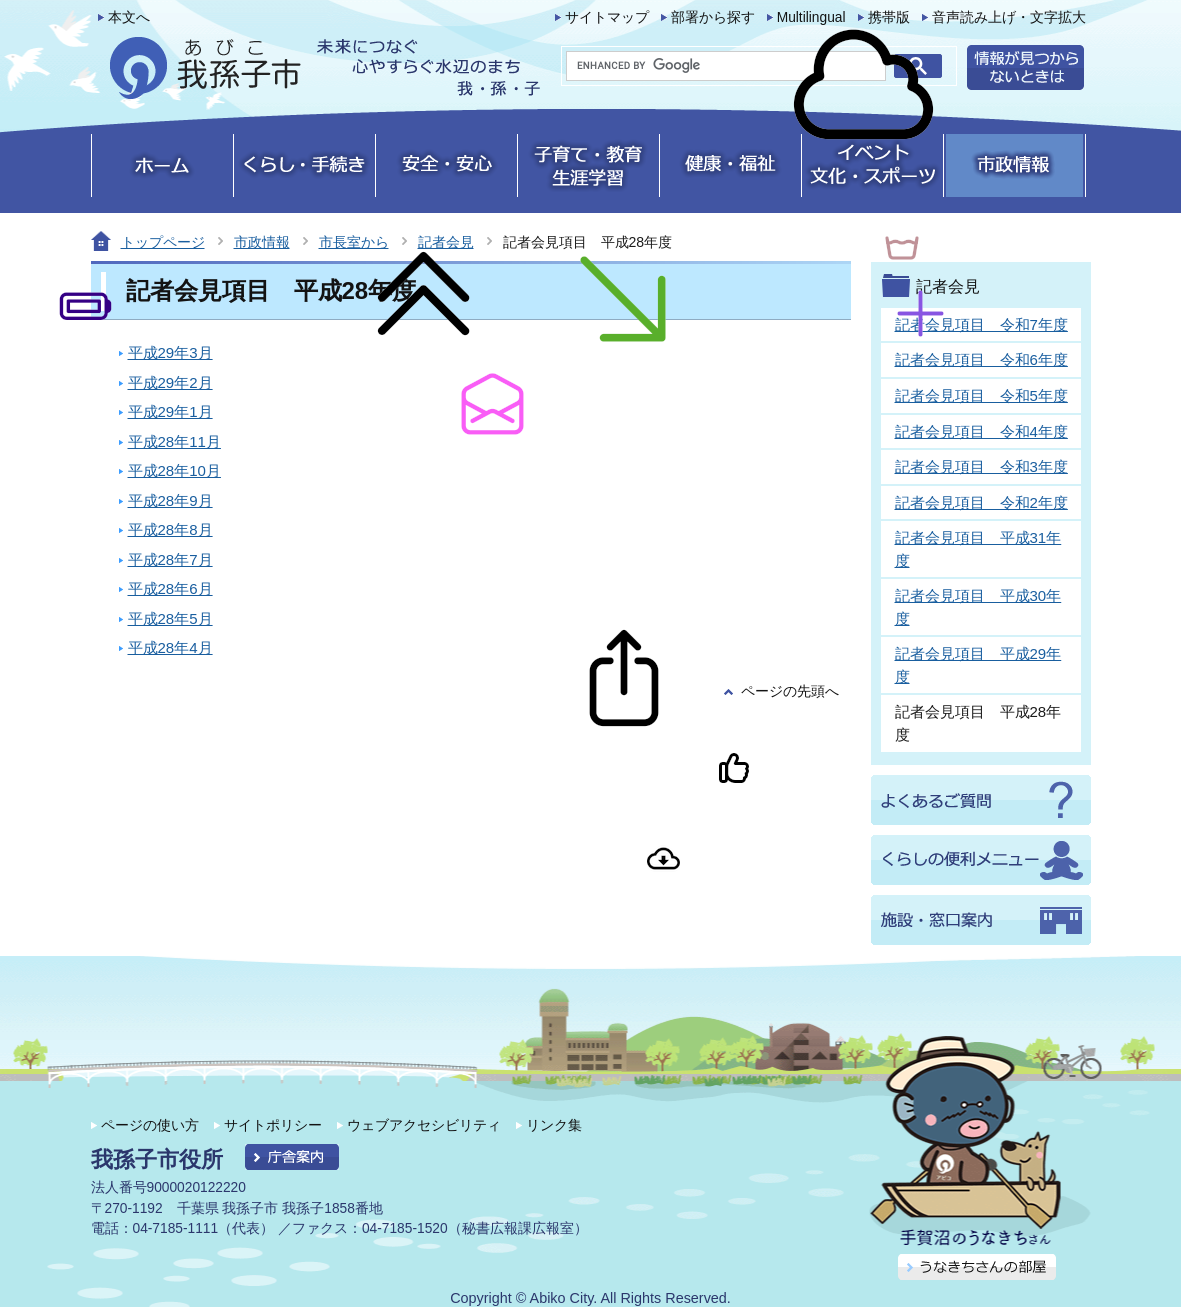  I want to click on add a new item, so click(920, 313).